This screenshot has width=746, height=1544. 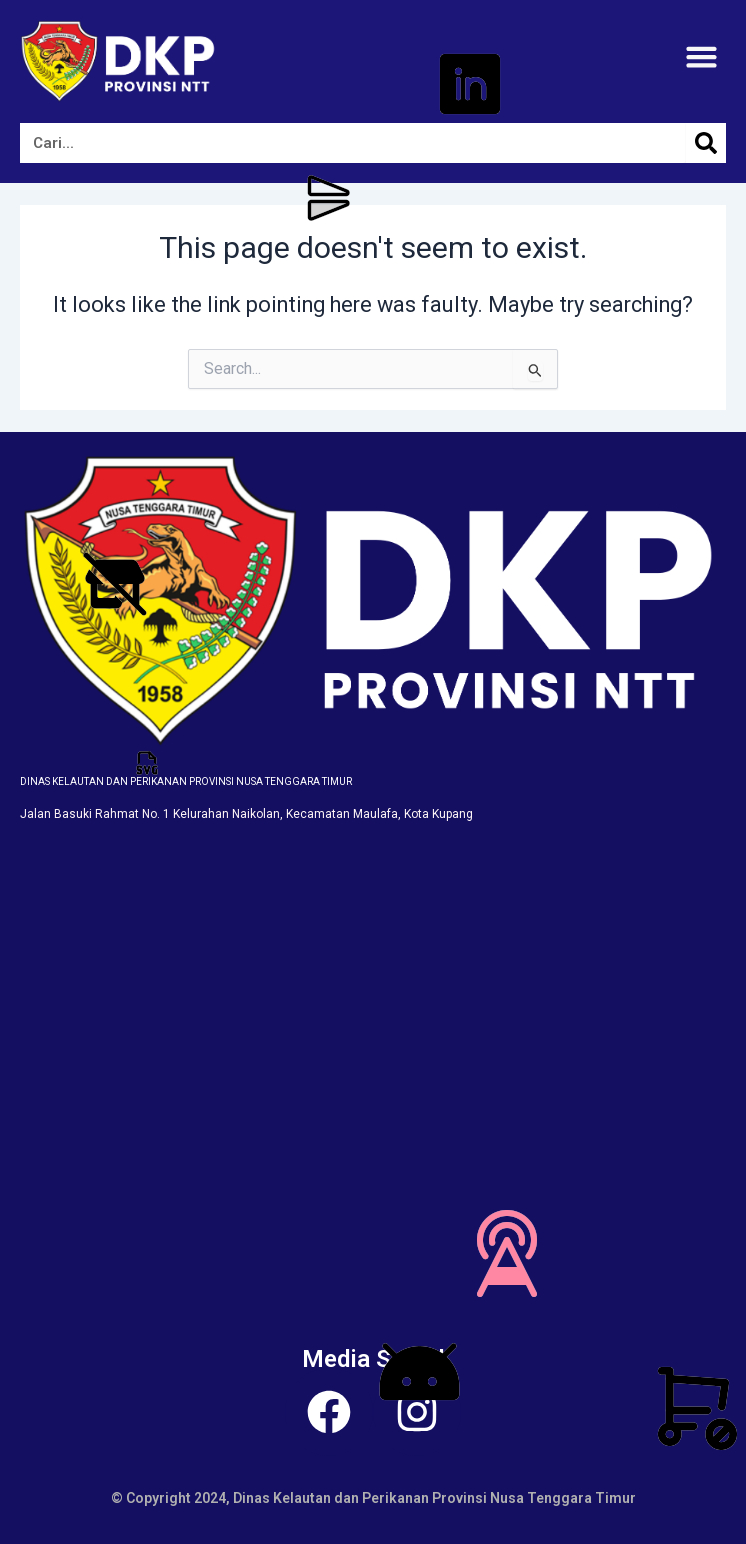 I want to click on indicates an SVG file type, so click(x=147, y=763).